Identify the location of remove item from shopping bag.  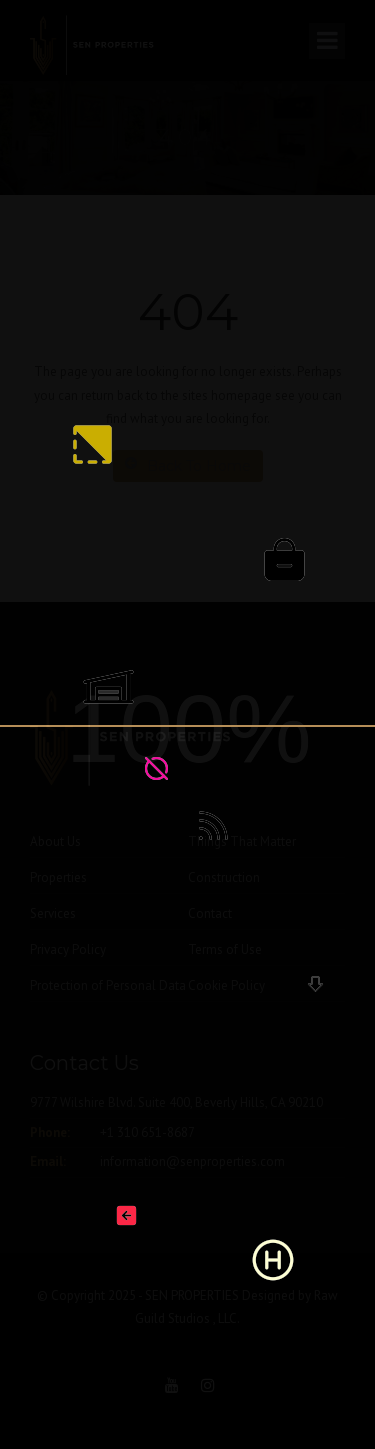
(284, 559).